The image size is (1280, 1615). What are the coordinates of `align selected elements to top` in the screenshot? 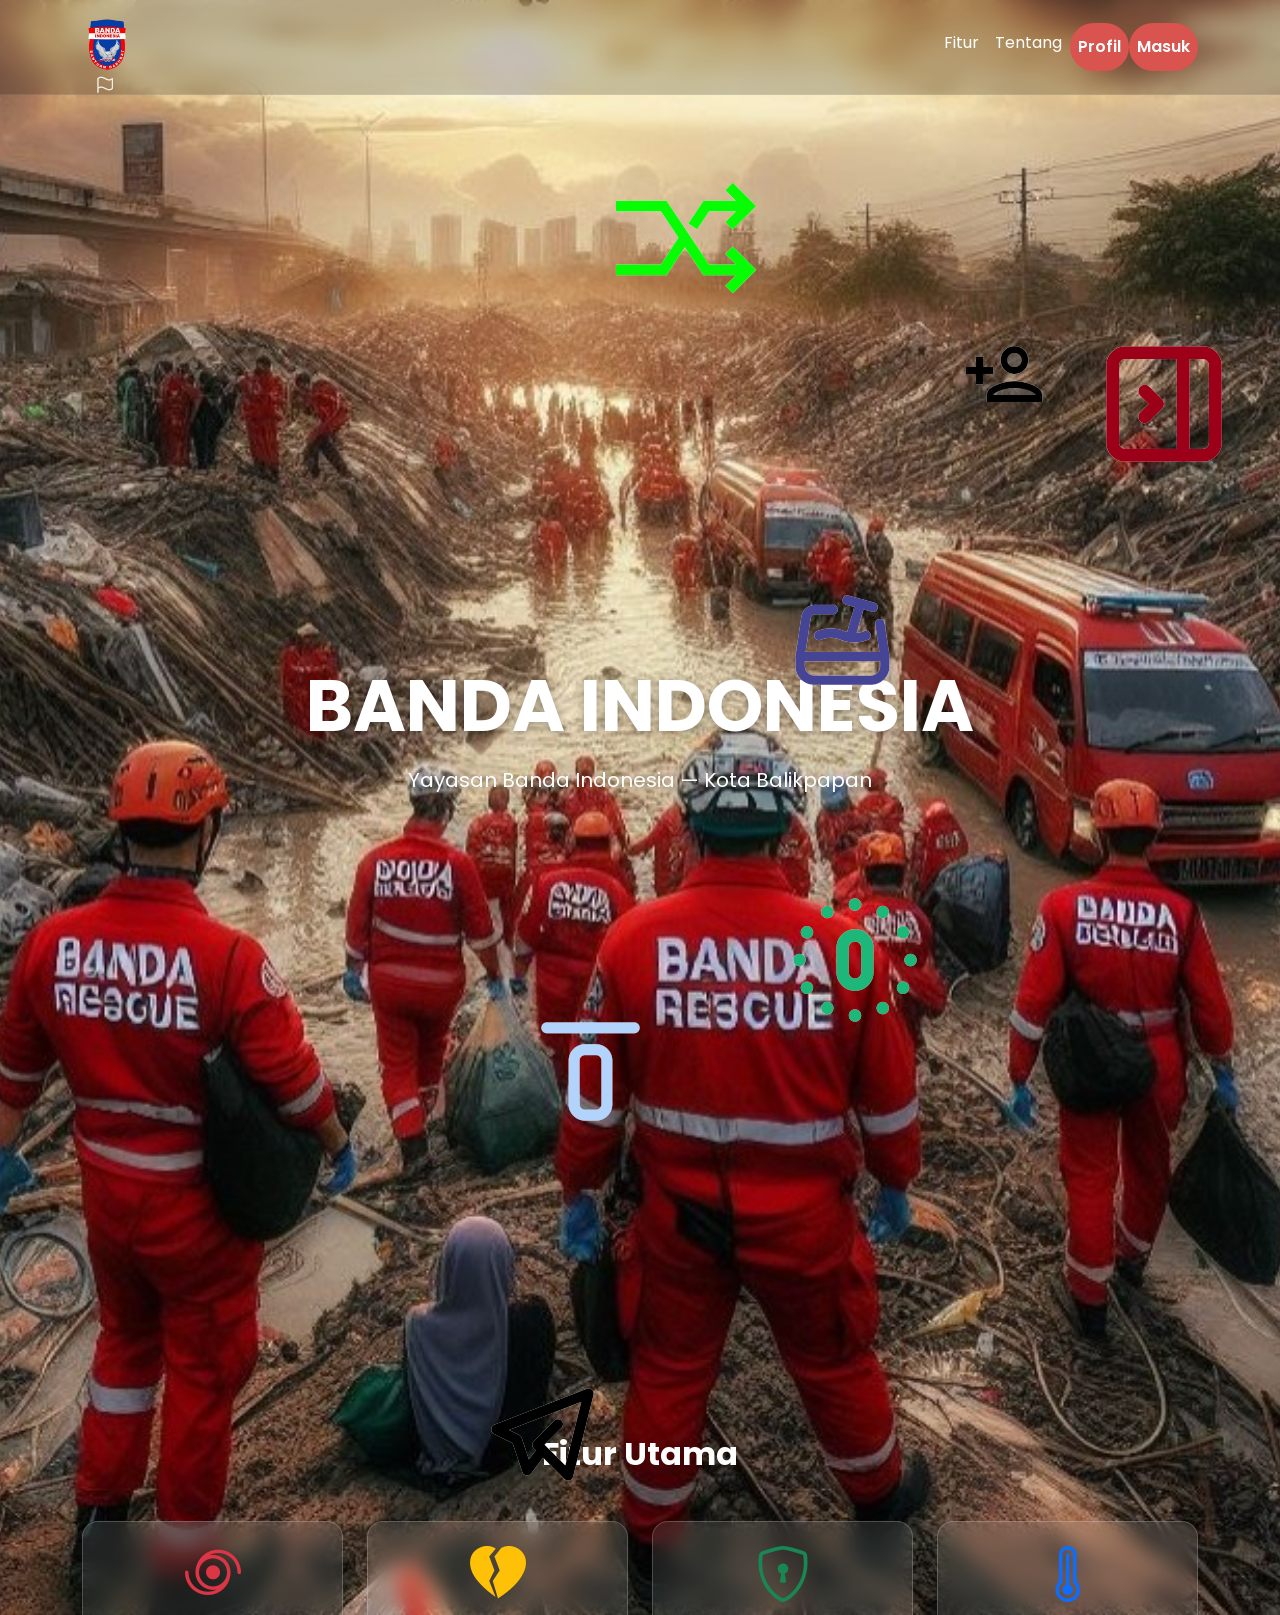 It's located at (590, 1071).